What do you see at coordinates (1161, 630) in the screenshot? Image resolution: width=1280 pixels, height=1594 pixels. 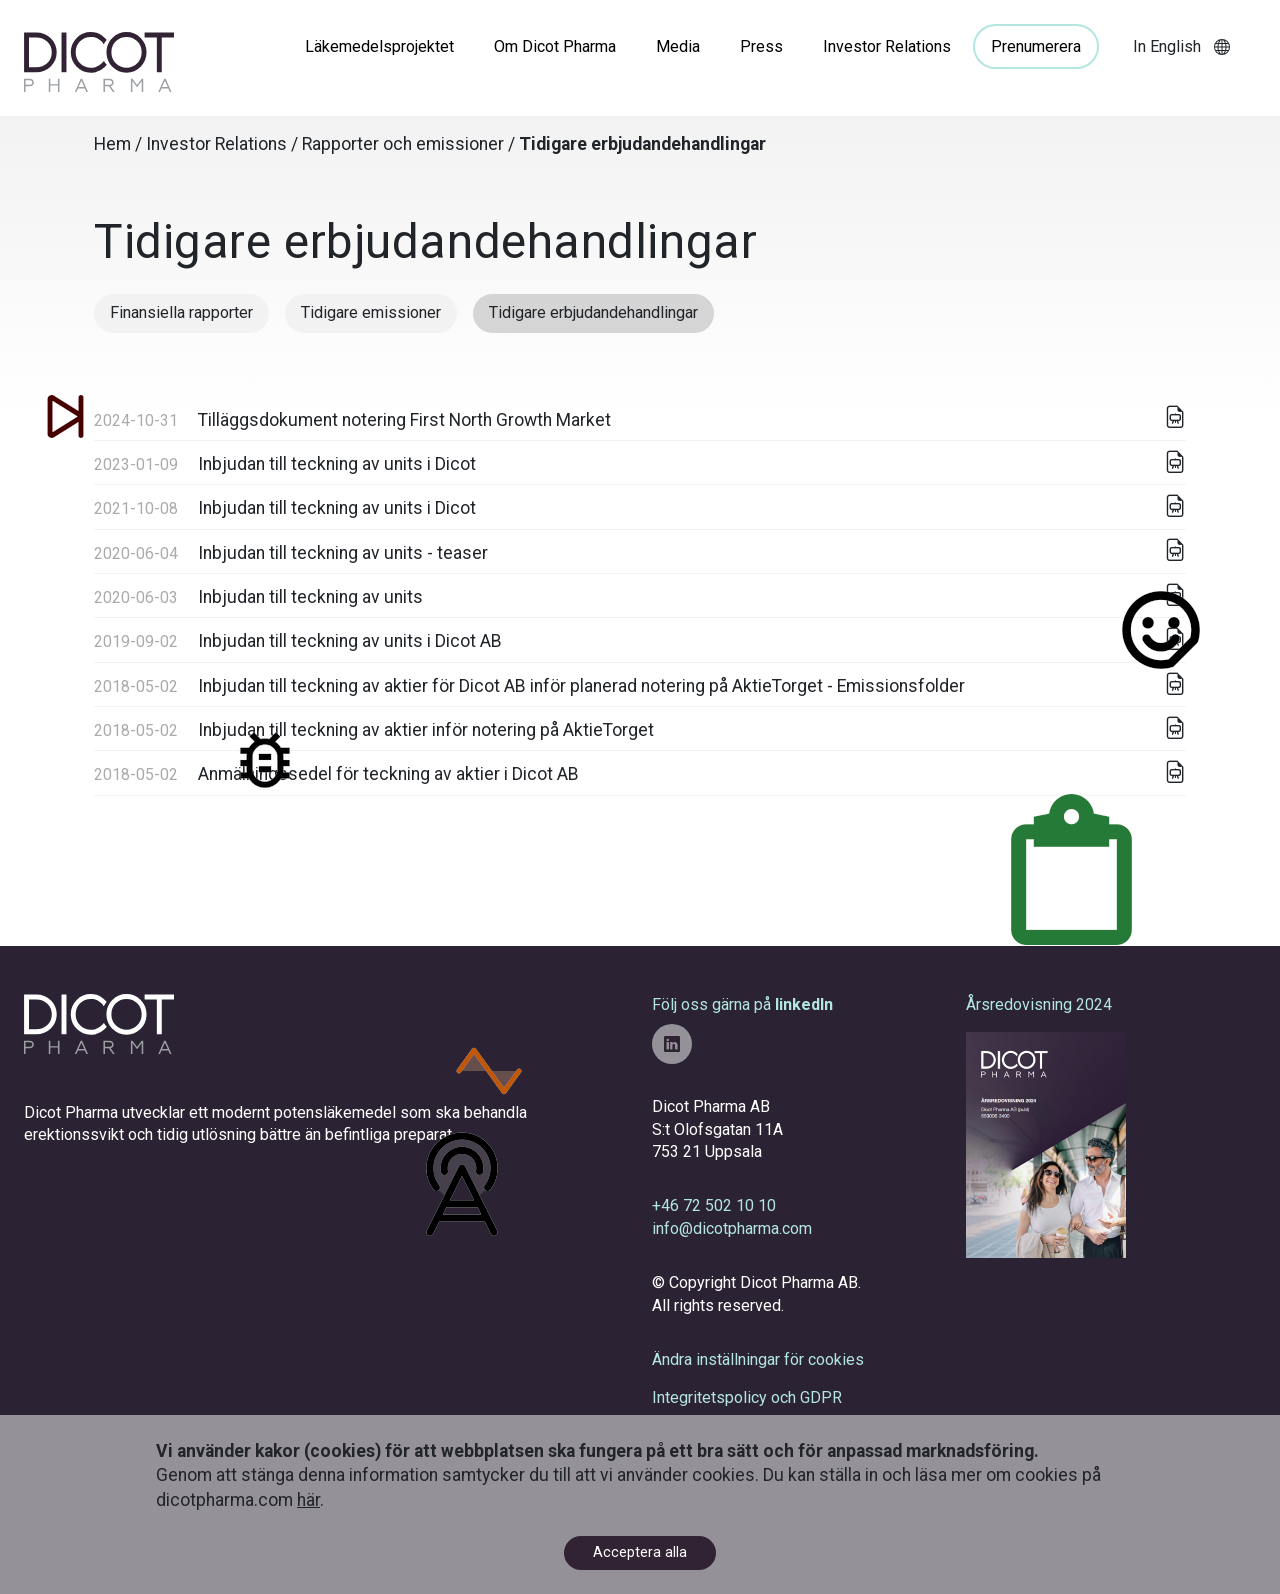 I see `add a sticker to your message` at bounding box center [1161, 630].